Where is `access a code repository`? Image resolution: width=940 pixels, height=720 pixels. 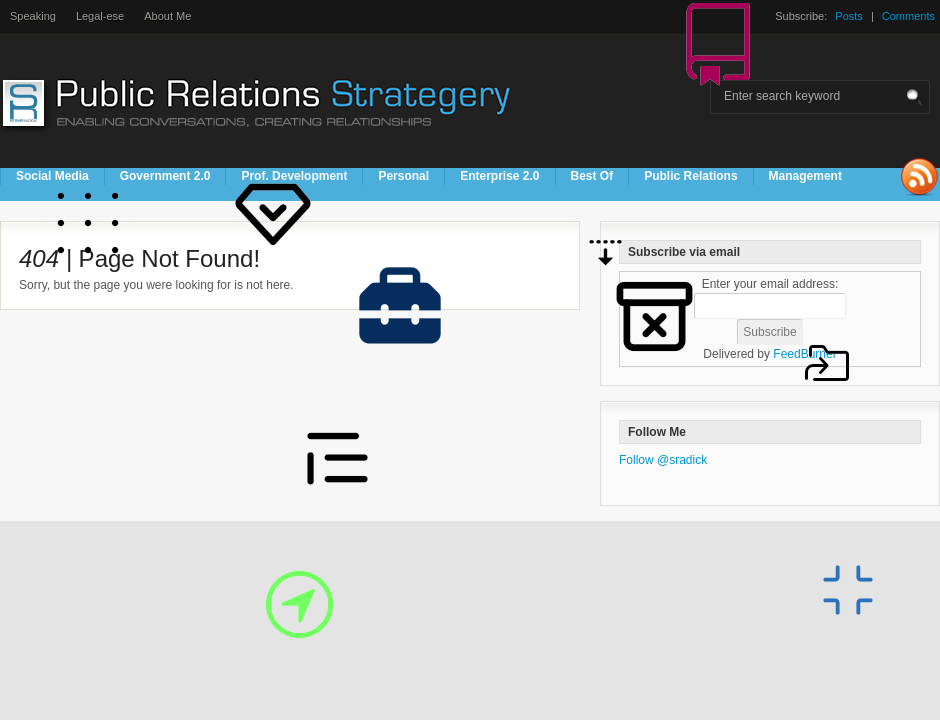
access a code repository is located at coordinates (718, 45).